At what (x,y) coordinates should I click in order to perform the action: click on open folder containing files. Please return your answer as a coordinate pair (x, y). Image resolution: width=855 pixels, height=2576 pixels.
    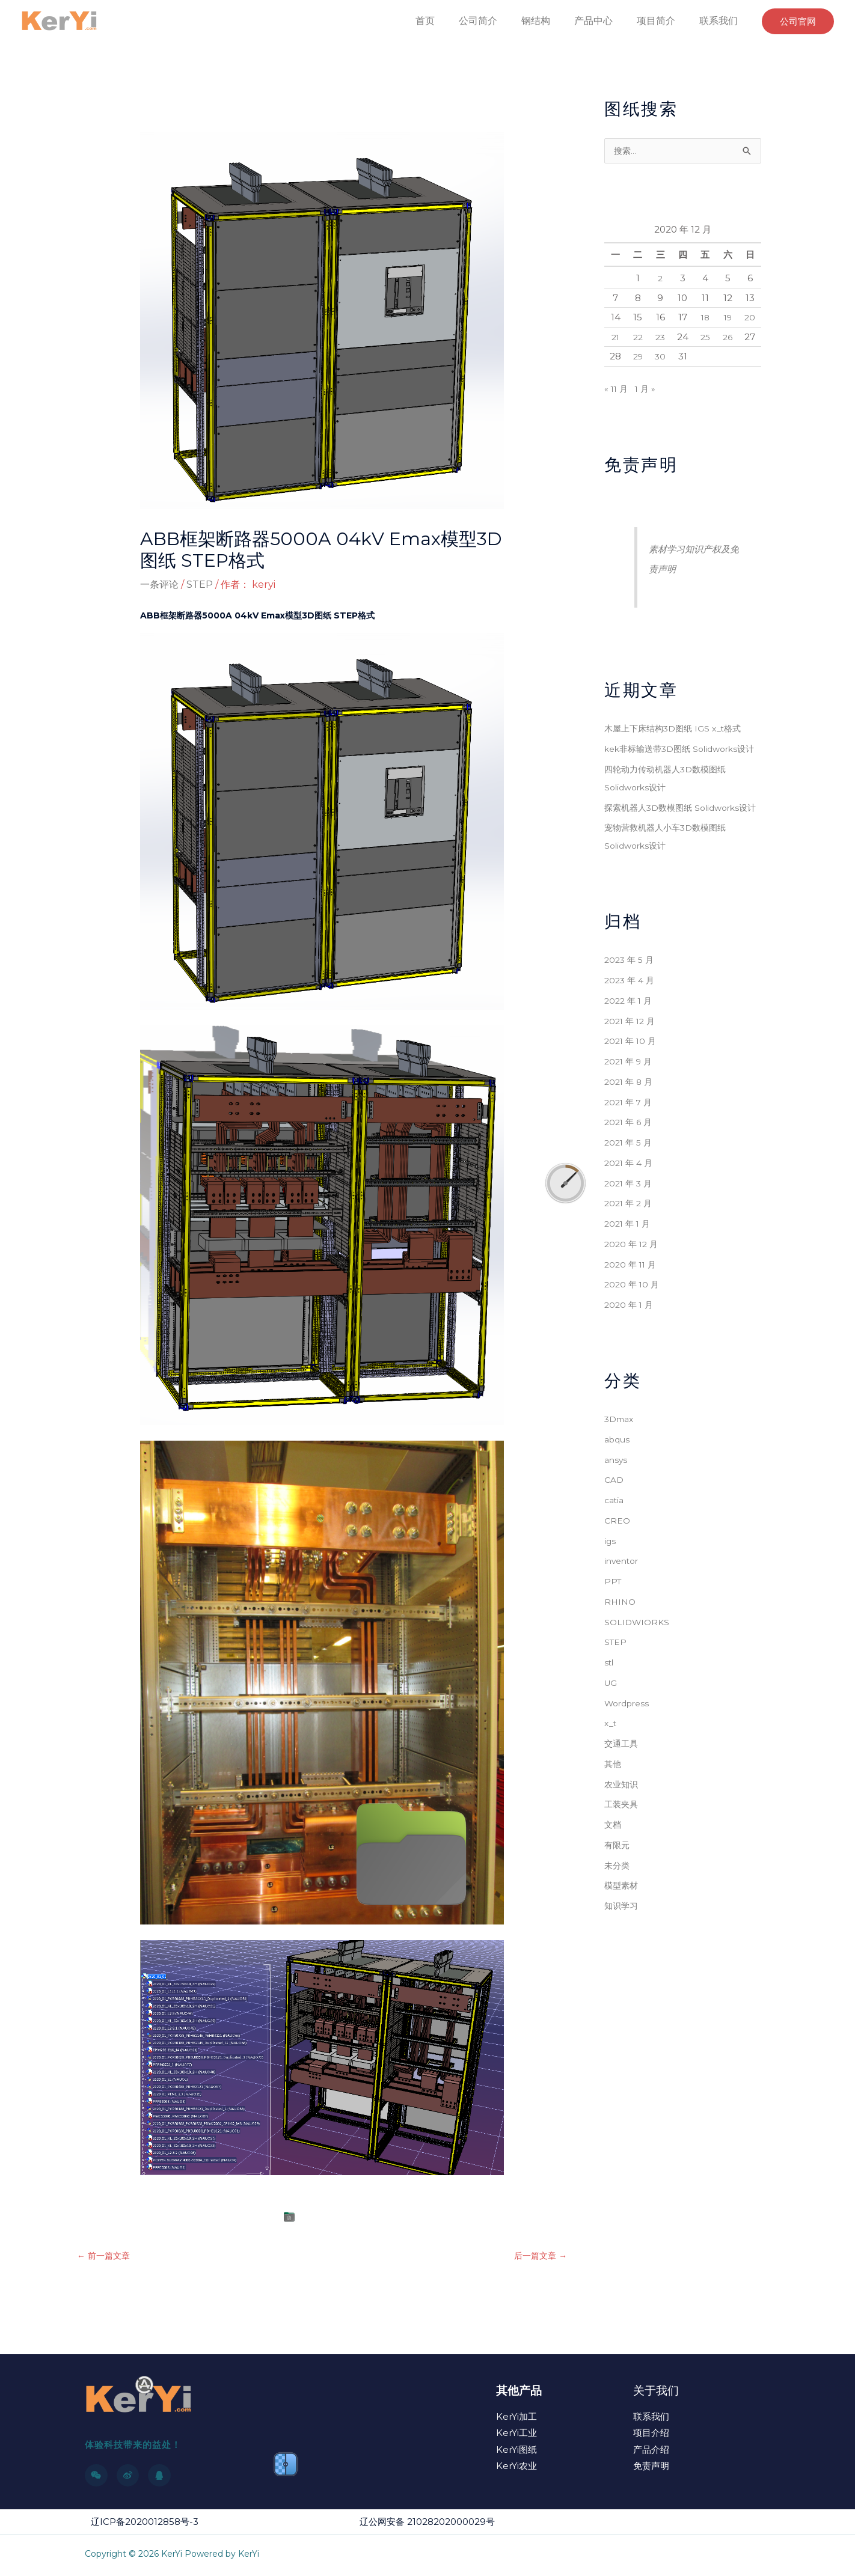
    Looking at the image, I should click on (411, 1854).